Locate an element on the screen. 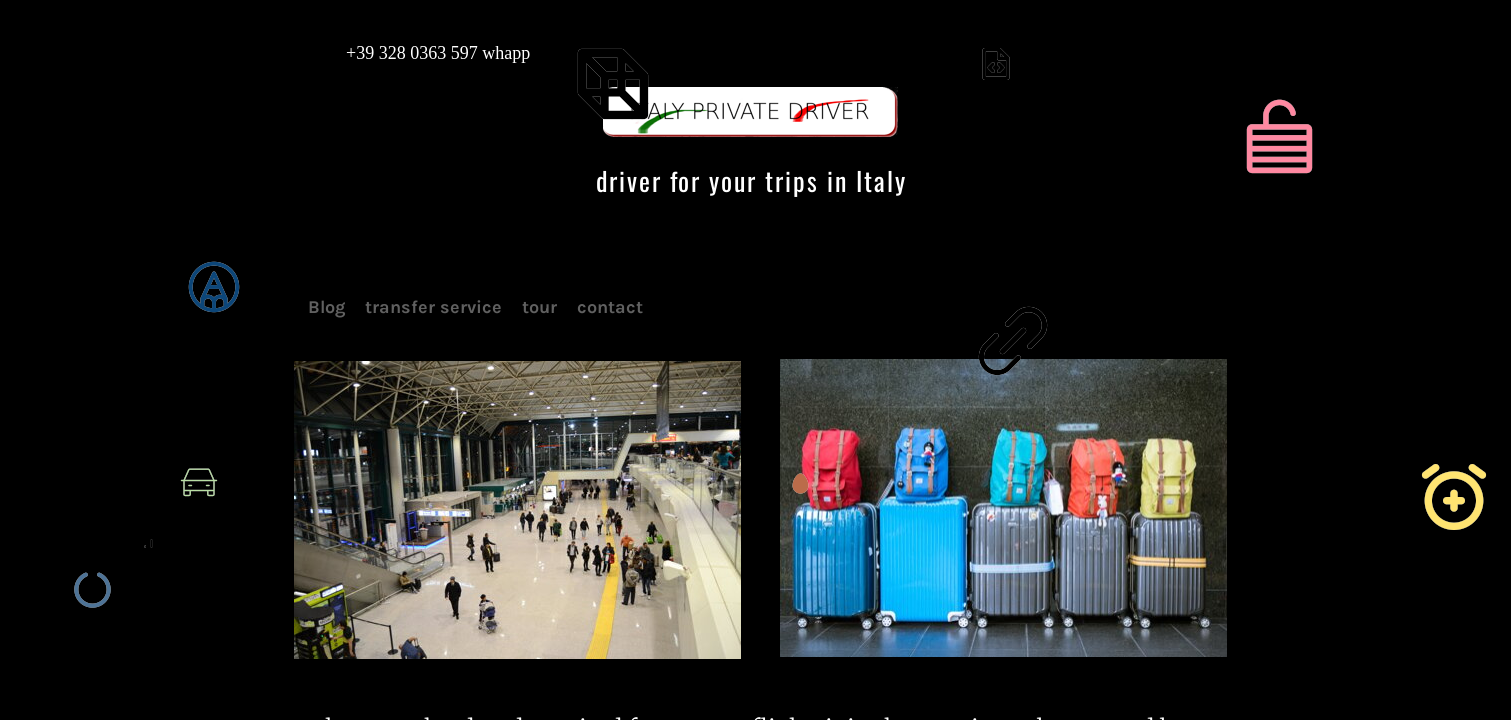  view 3D model or object is located at coordinates (613, 84).